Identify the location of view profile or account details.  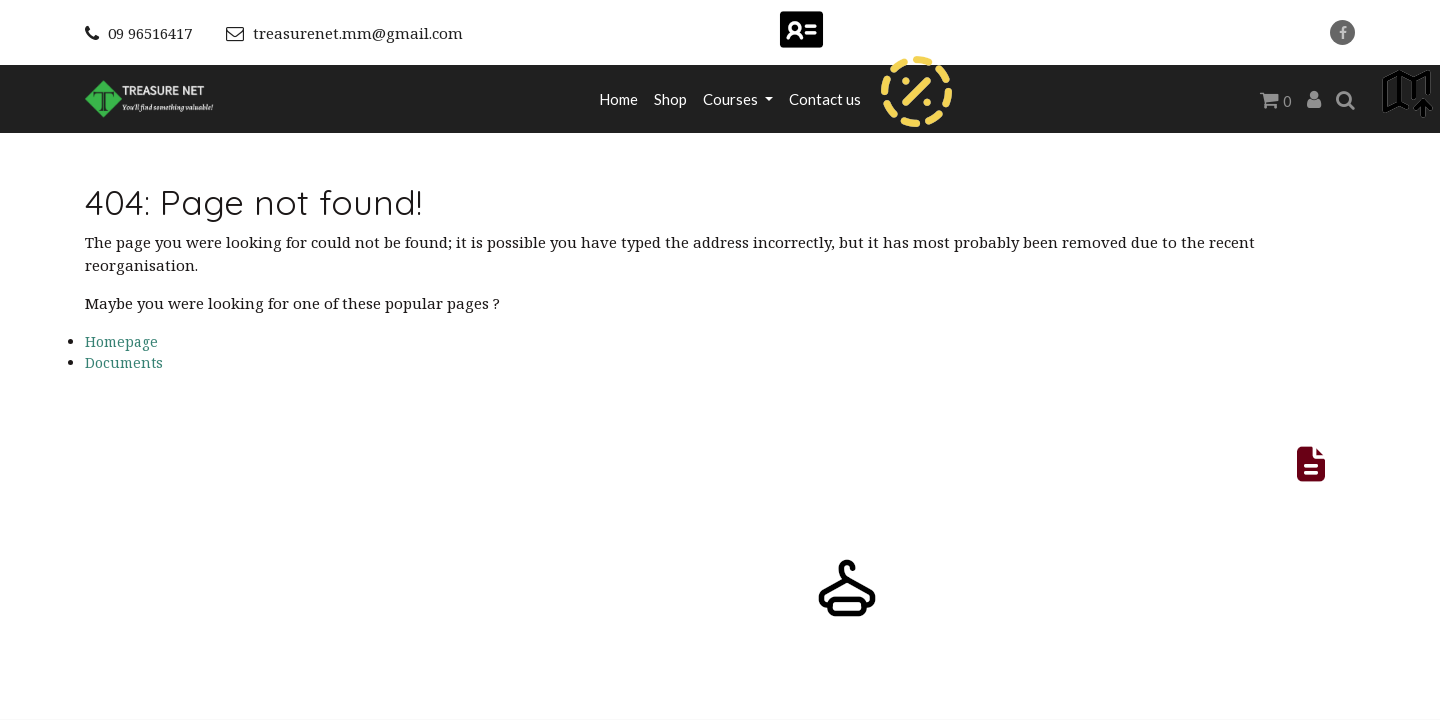
(801, 29).